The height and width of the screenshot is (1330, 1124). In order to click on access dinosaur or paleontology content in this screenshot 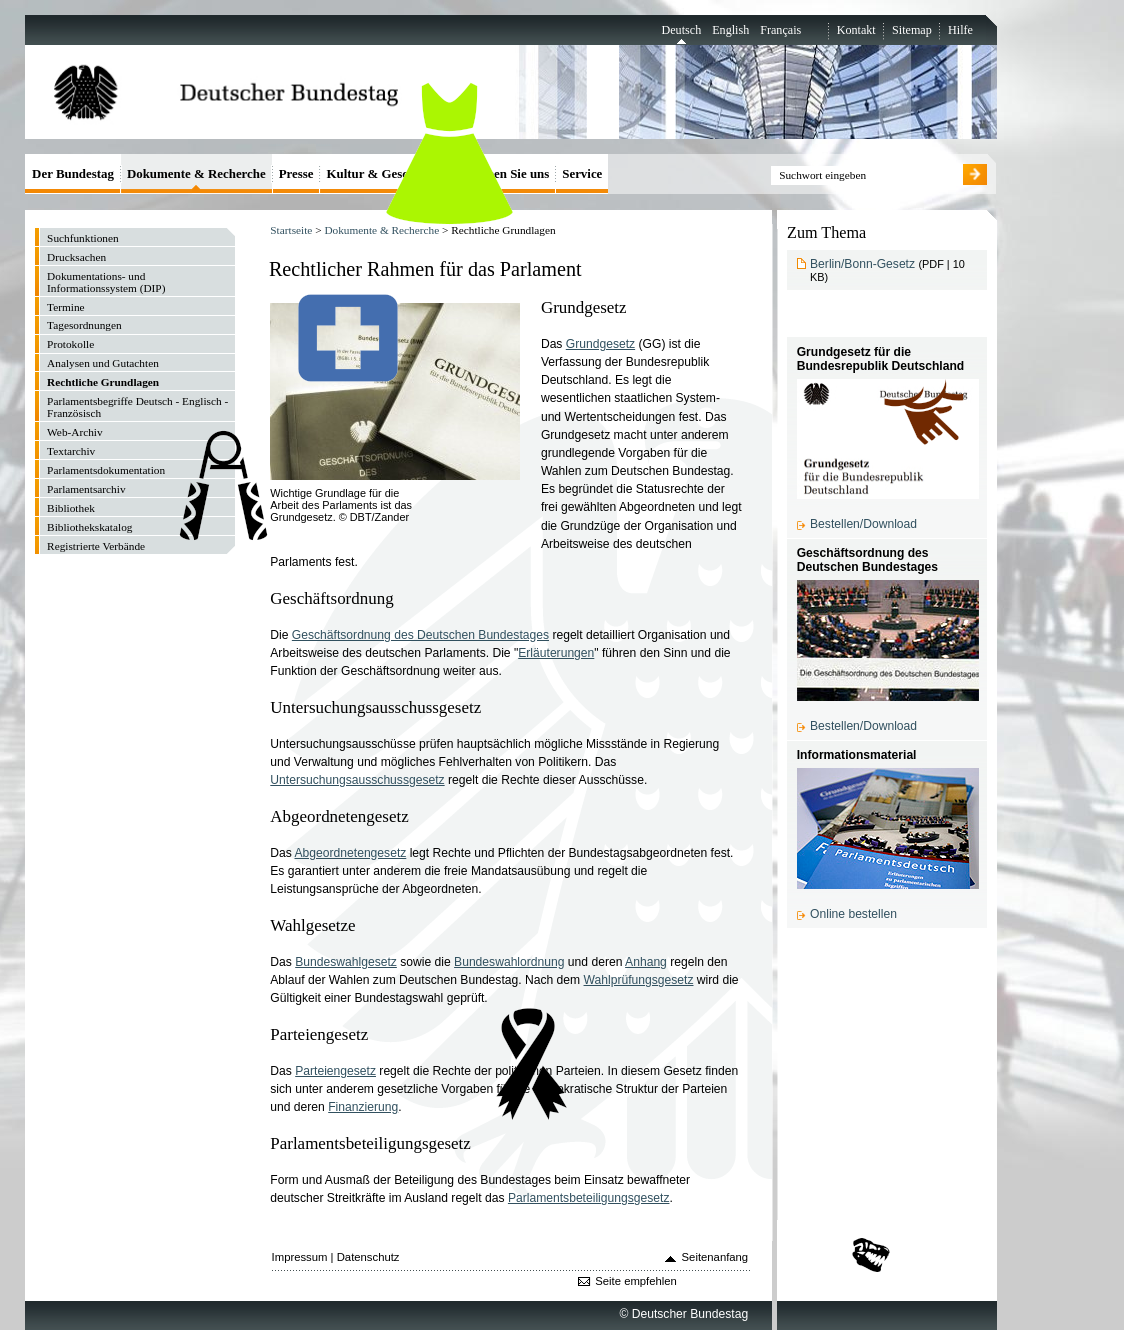, I will do `click(871, 1255)`.